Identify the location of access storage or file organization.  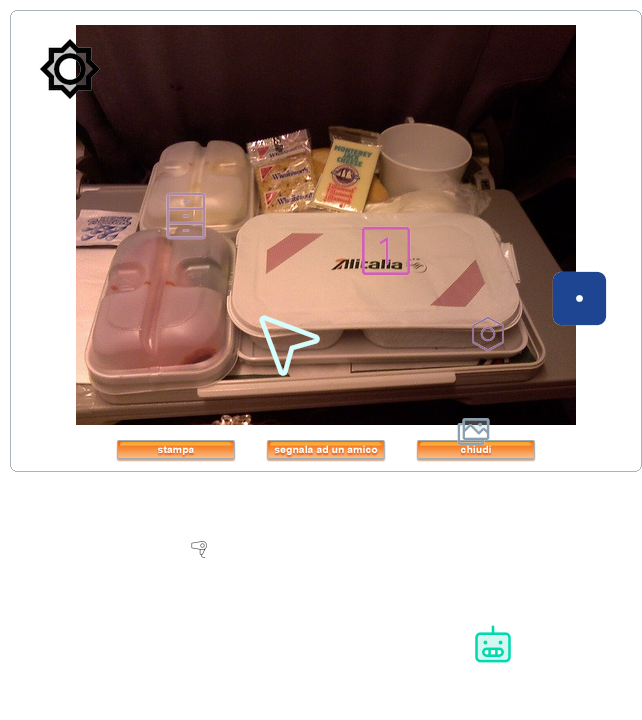
(186, 216).